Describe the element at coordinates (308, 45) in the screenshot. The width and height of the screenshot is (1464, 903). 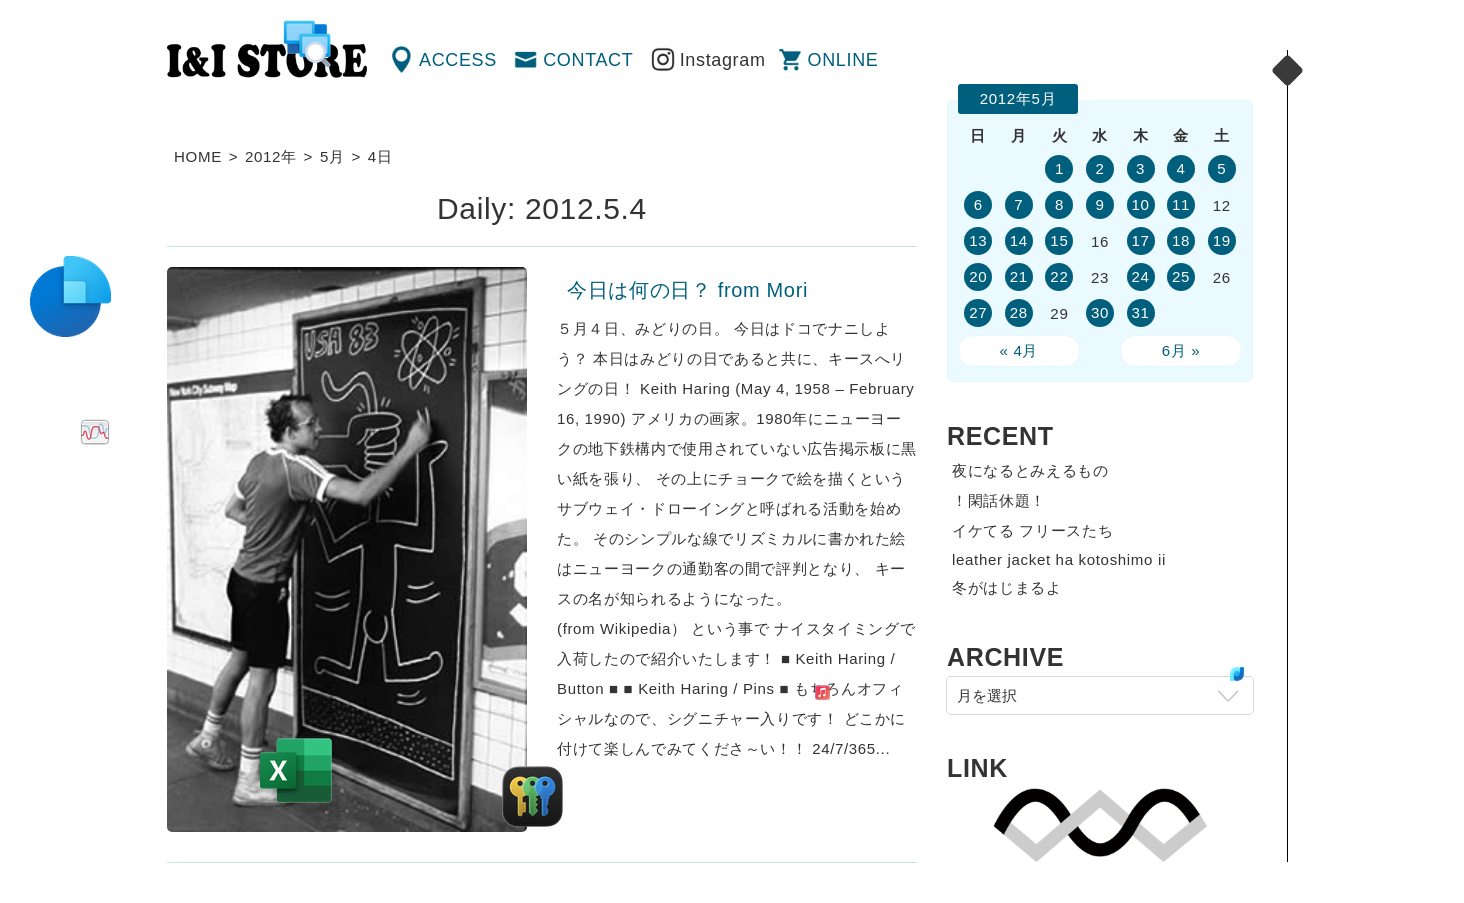
I see `open packet viewer application` at that location.